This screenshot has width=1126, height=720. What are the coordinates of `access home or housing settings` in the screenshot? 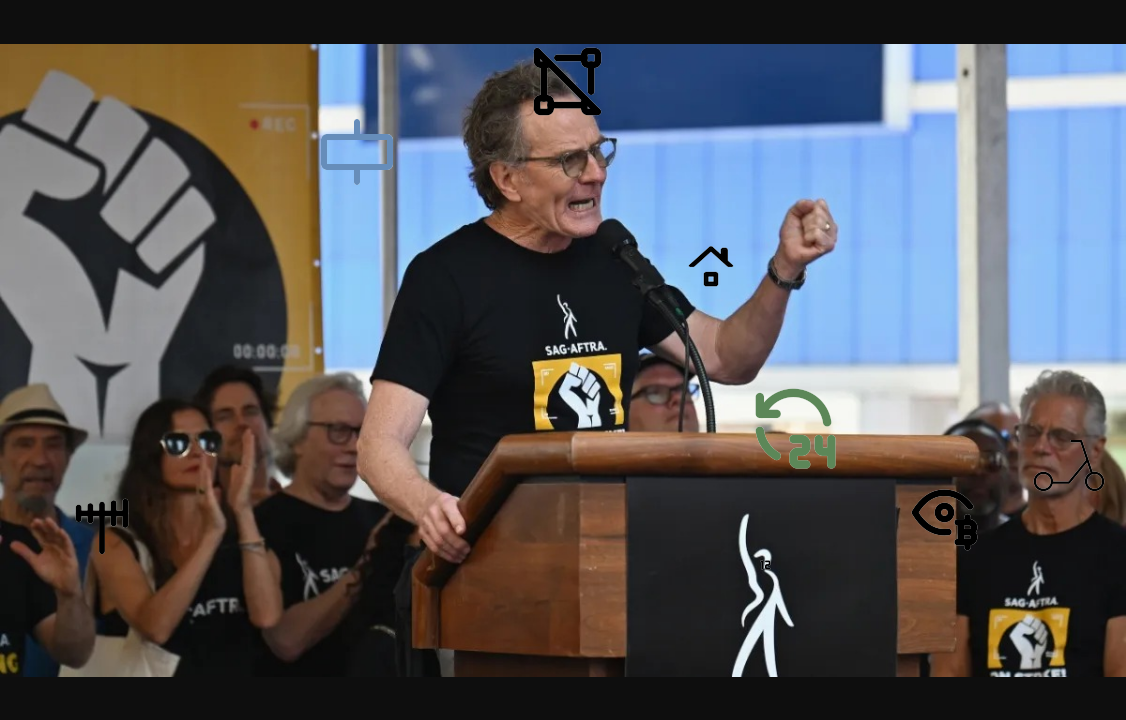 It's located at (711, 267).